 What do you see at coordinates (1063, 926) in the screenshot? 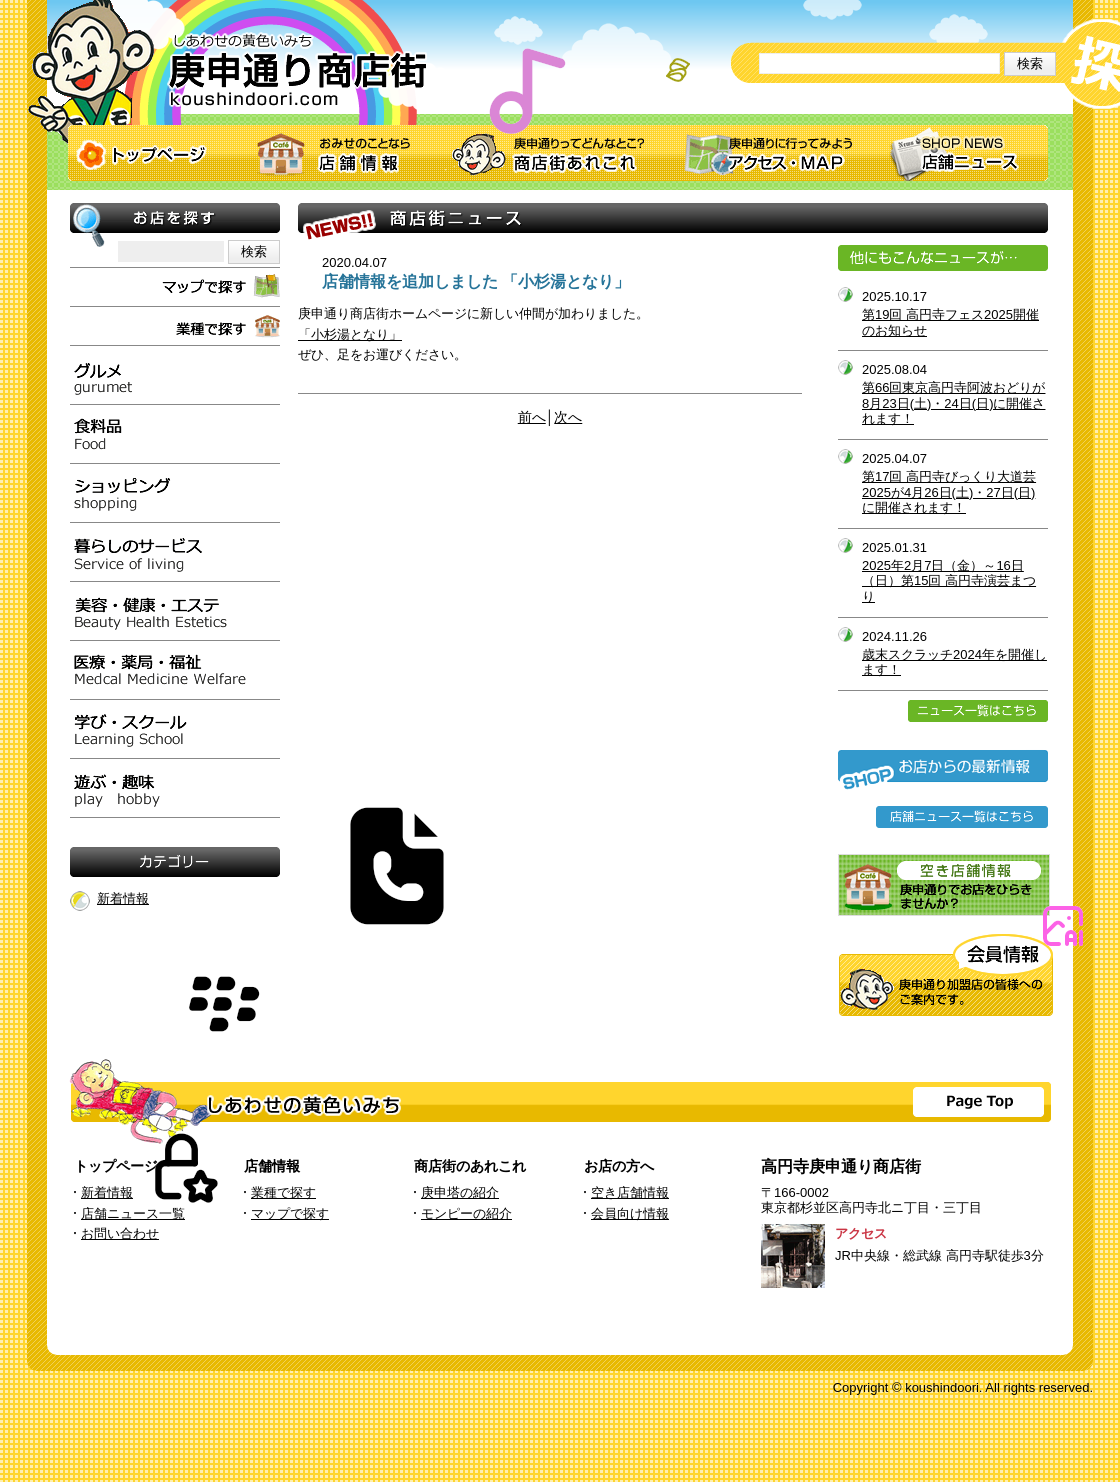
I see `enhance photo with AI tools` at bounding box center [1063, 926].